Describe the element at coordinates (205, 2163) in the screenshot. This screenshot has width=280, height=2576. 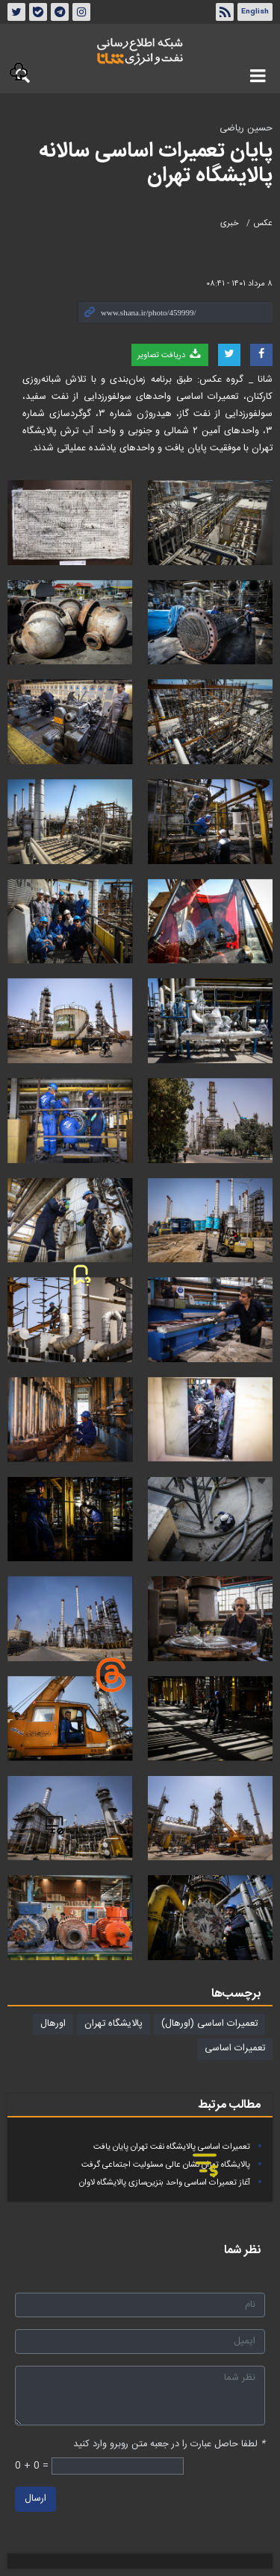
I see `filter results by price or cost` at that location.